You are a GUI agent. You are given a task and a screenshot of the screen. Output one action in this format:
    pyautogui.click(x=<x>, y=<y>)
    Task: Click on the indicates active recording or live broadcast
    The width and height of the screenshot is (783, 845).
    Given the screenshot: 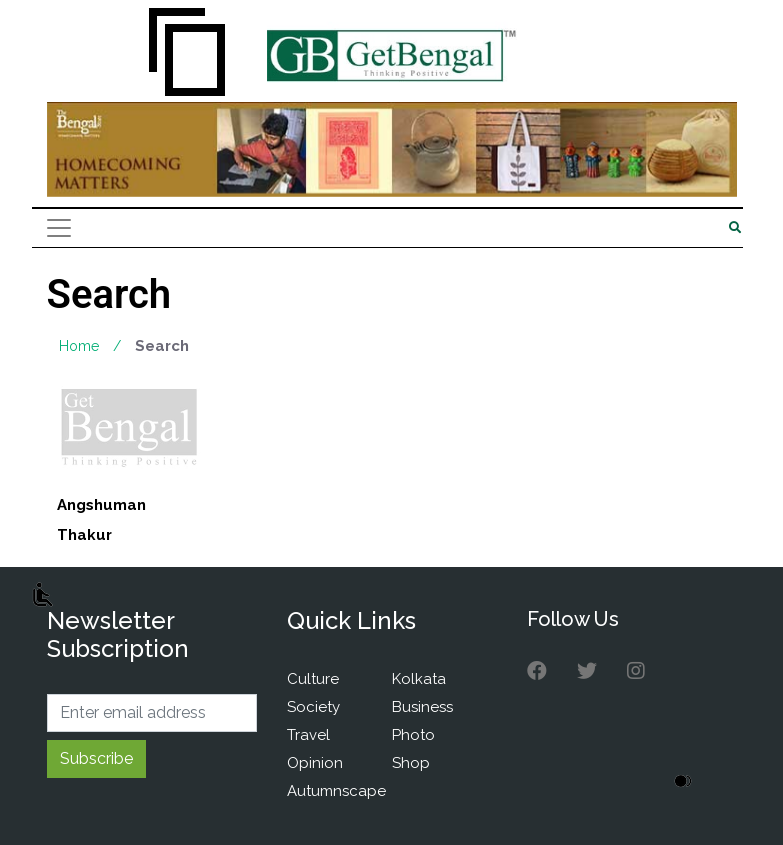 What is the action you would take?
    pyautogui.click(x=683, y=781)
    